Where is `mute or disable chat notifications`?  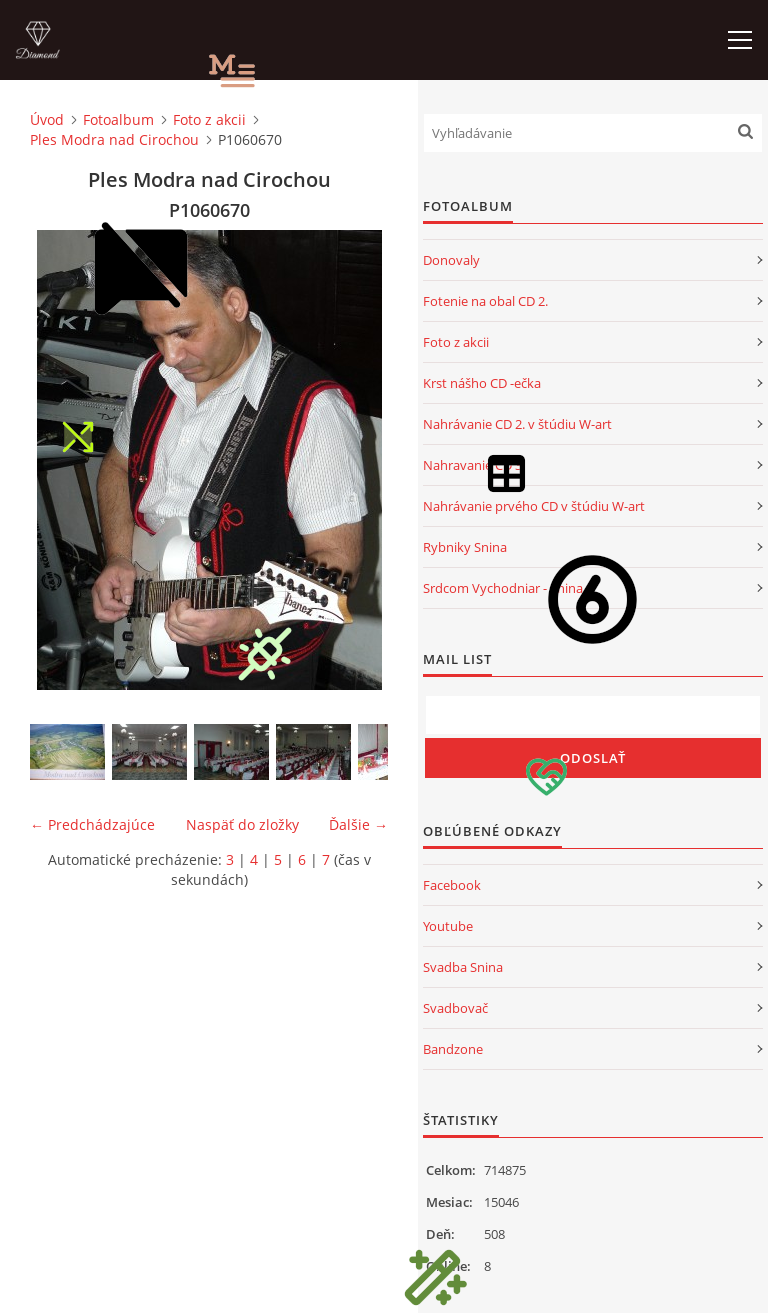 mute or disable chat notifications is located at coordinates (141, 265).